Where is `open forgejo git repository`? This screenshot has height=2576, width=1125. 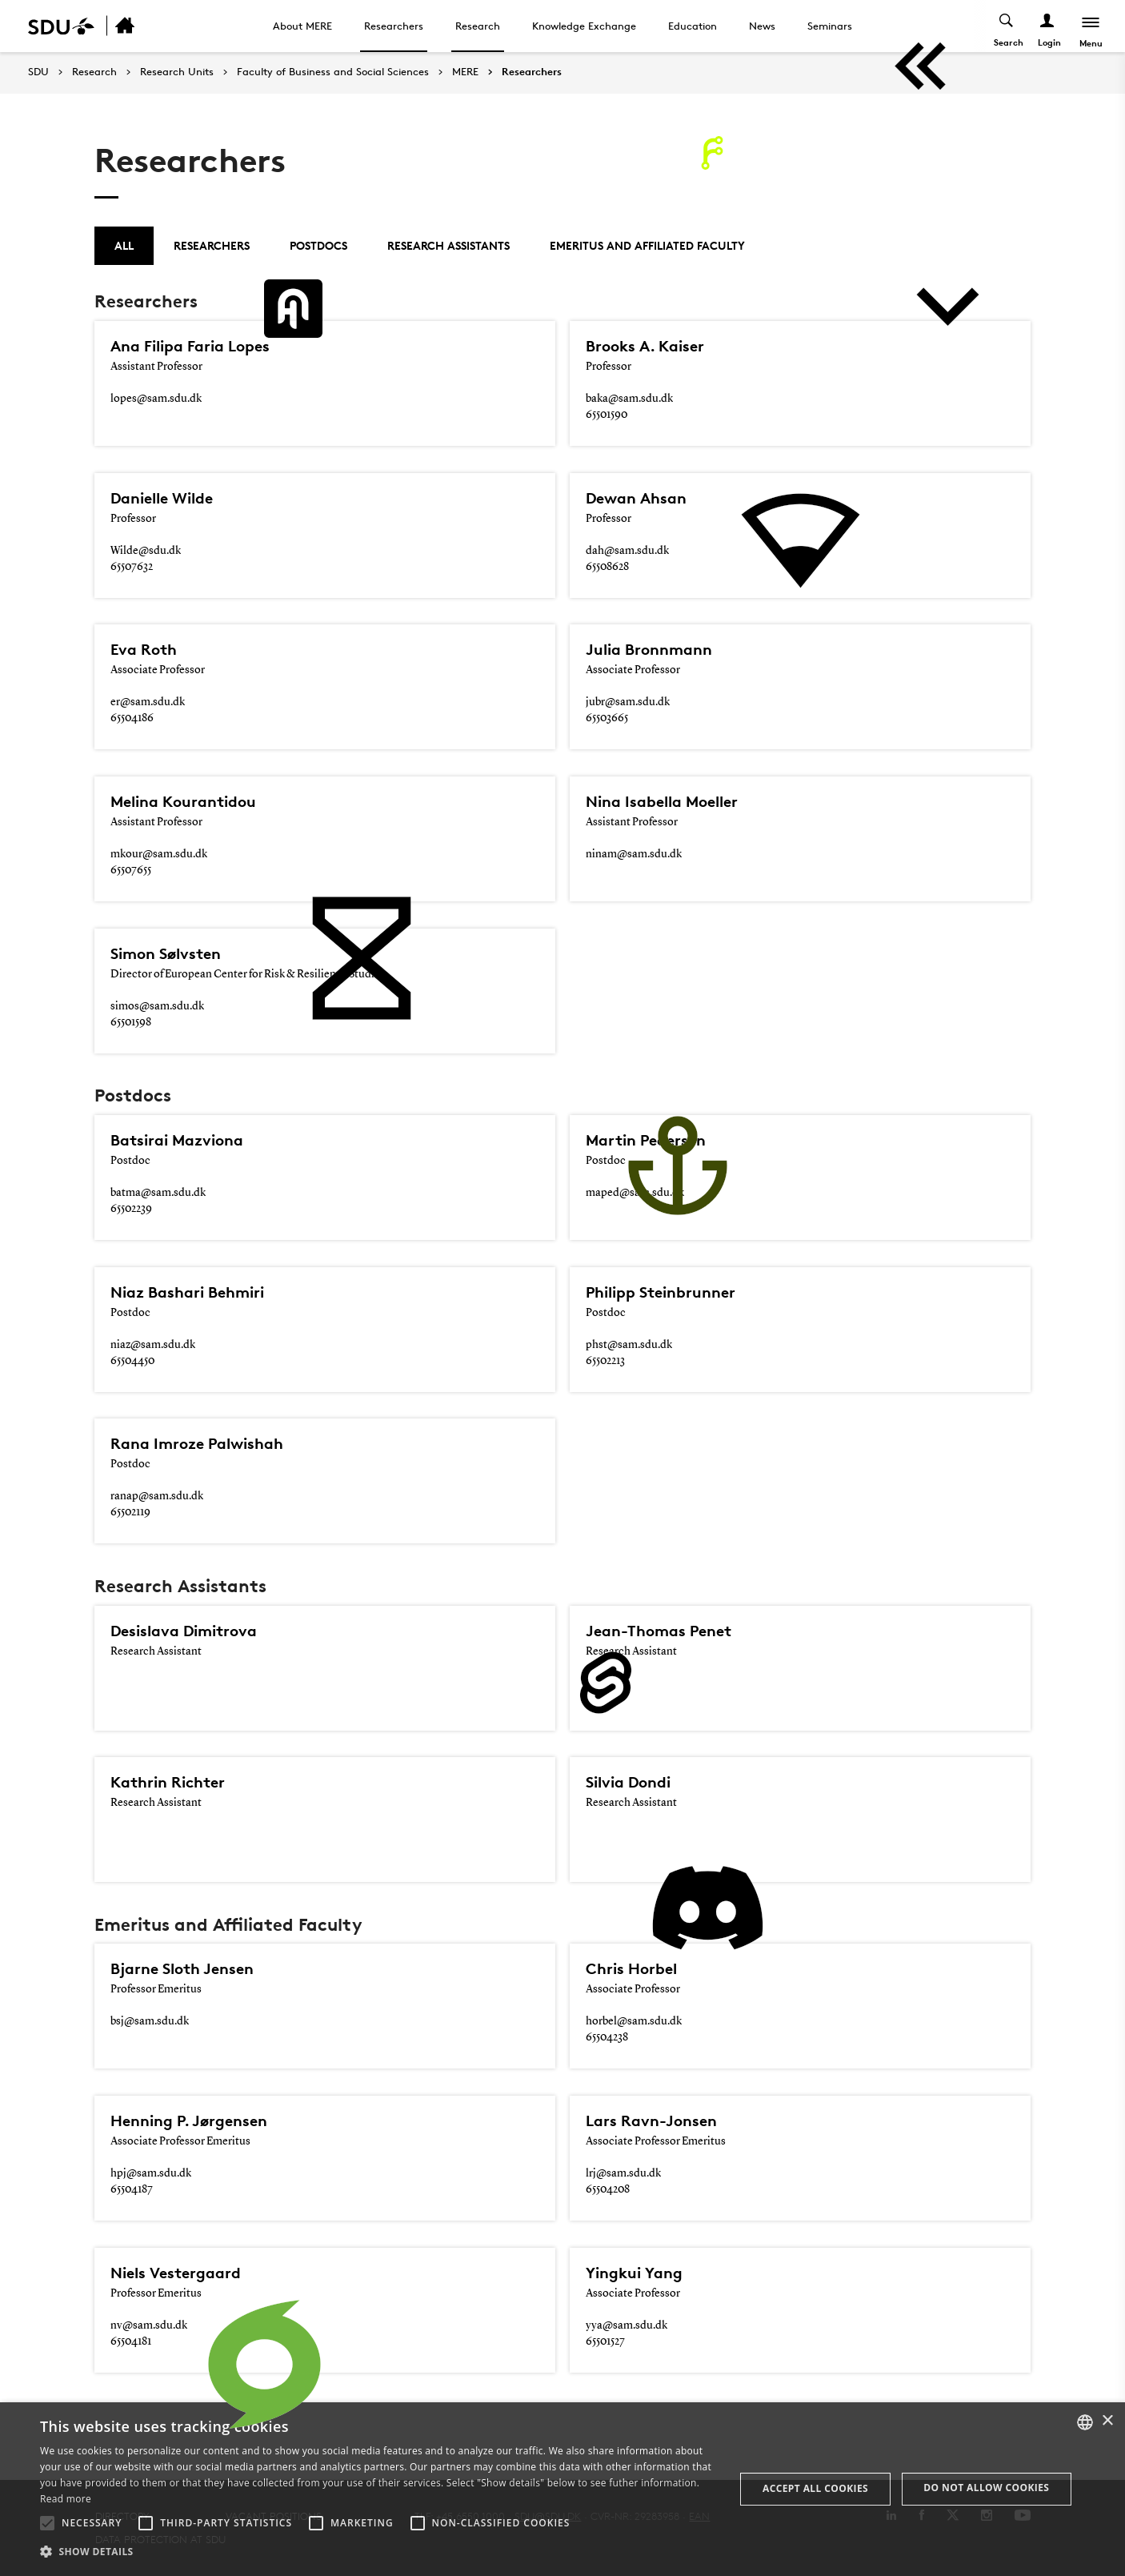
open forgejo git repository is located at coordinates (712, 153).